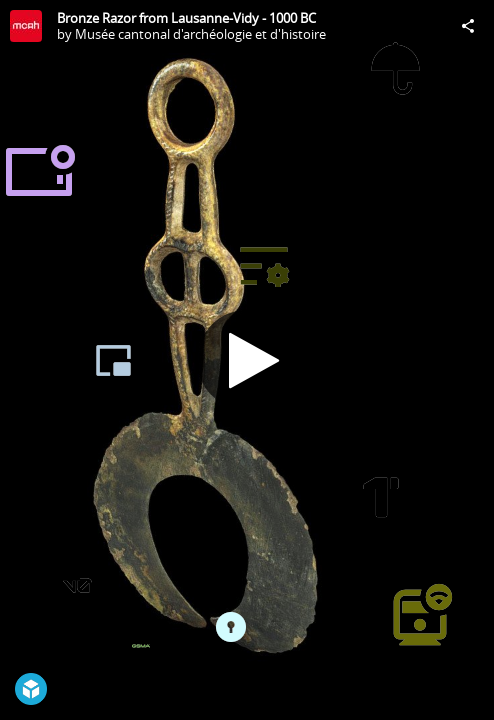 The height and width of the screenshot is (720, 494). What do you see at coordinates (141, 646) in the screenshot?
I see `GSMA organization logo` at bounding box center [141, 646].